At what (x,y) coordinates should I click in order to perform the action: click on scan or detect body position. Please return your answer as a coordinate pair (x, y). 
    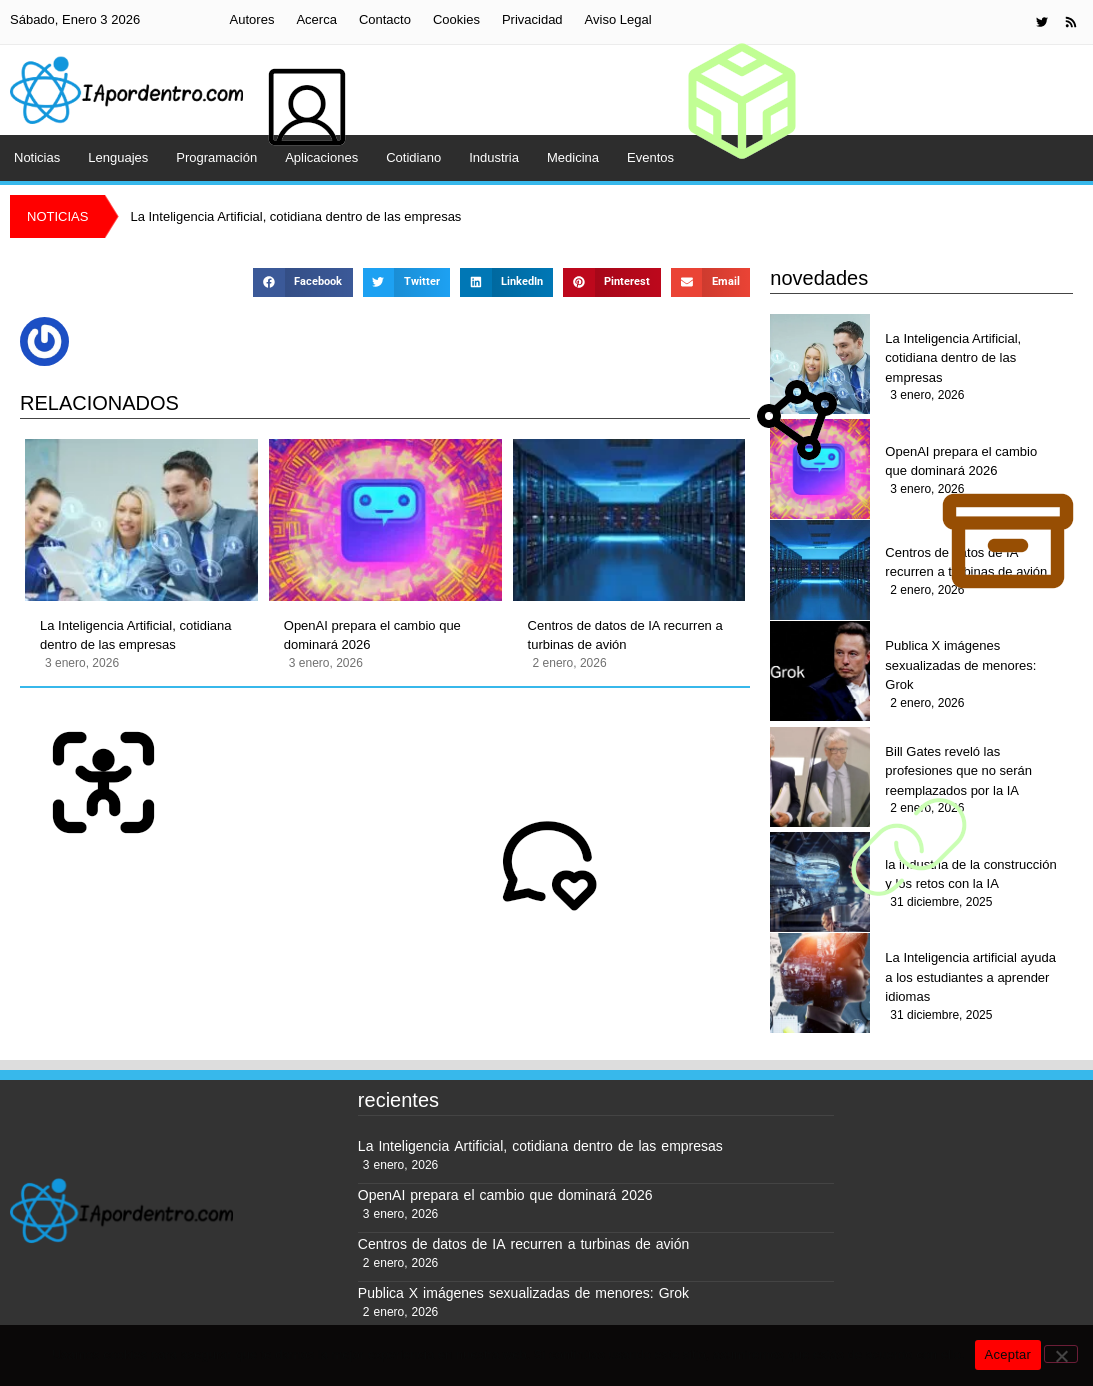
    Looking at the image, I should click on (103, 782).